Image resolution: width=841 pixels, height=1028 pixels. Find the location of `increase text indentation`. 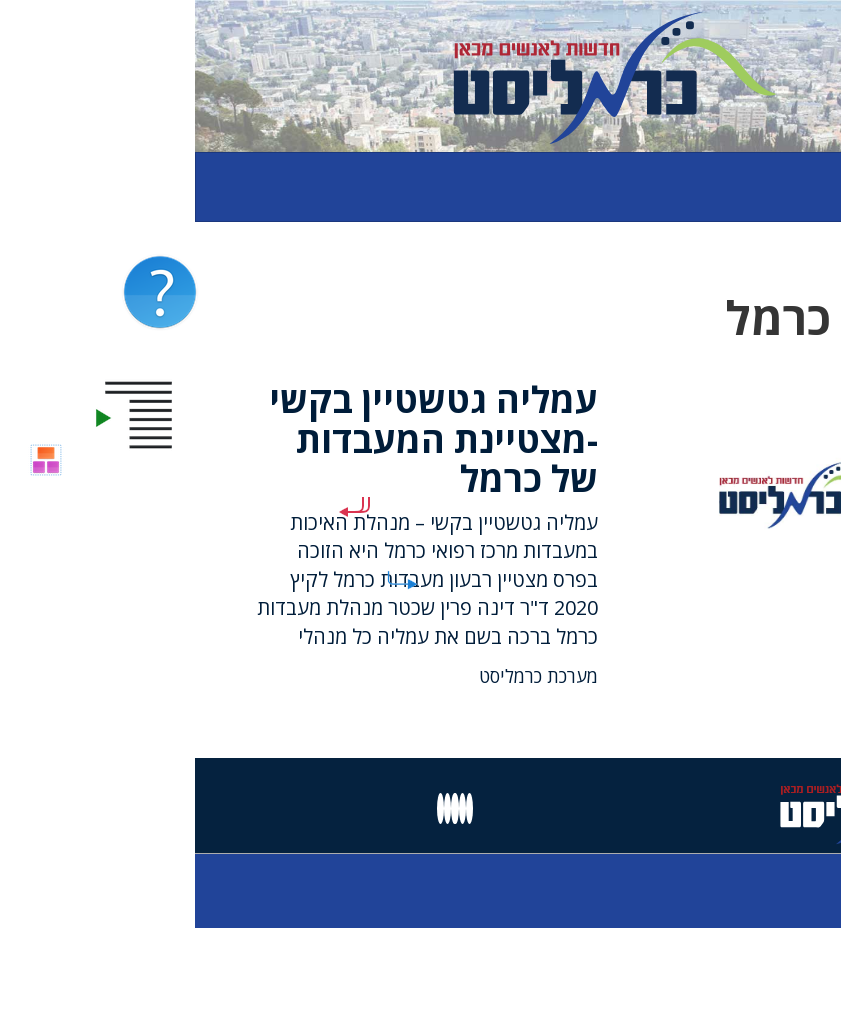

increase text indentation is located at coordinates (135, 416).